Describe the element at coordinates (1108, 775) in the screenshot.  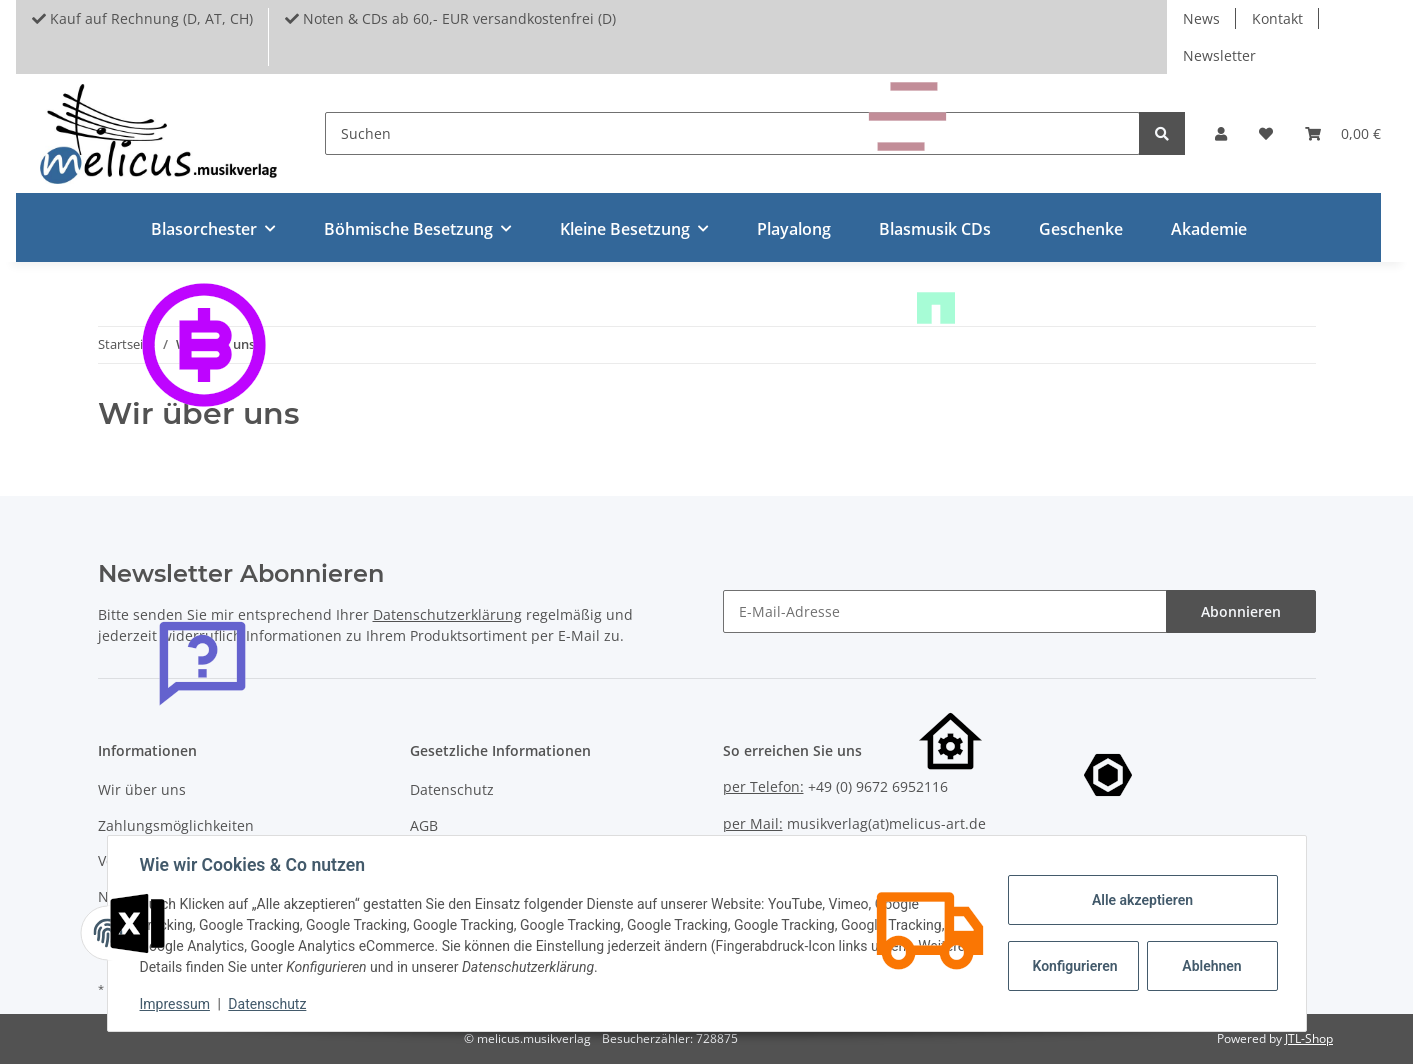
I see `eslint code linting tool logo` at that location.